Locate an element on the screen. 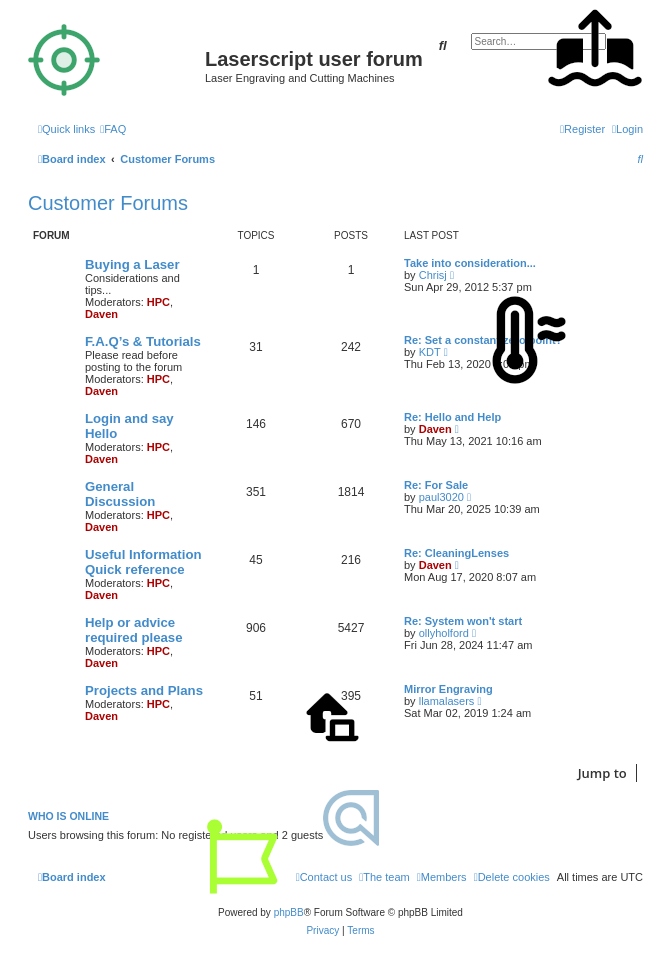 The width and height of the screenshot is (671, 978). indicates high temperature or heat warning is located at coordinates (522, 340).